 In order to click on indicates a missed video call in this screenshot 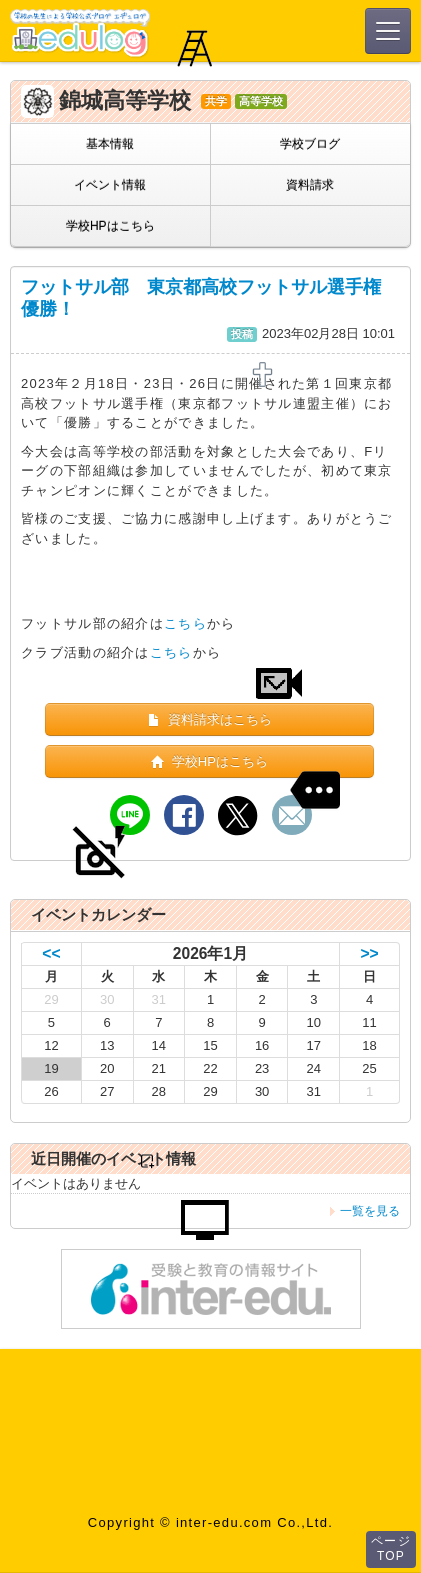, I will do `click(279, 683)`.